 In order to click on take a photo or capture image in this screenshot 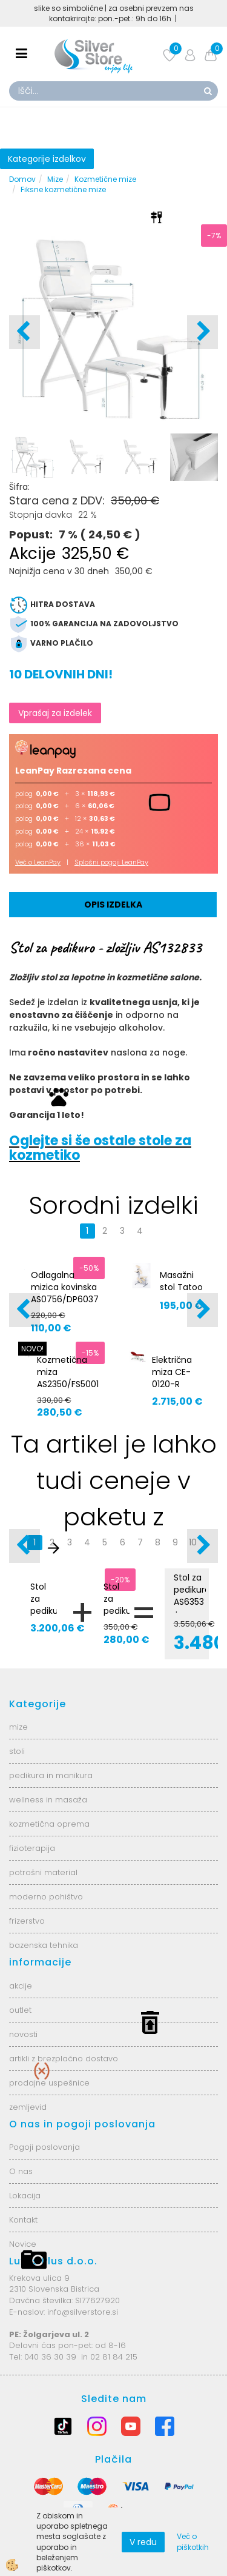, I will do `click(34, 2260)`.